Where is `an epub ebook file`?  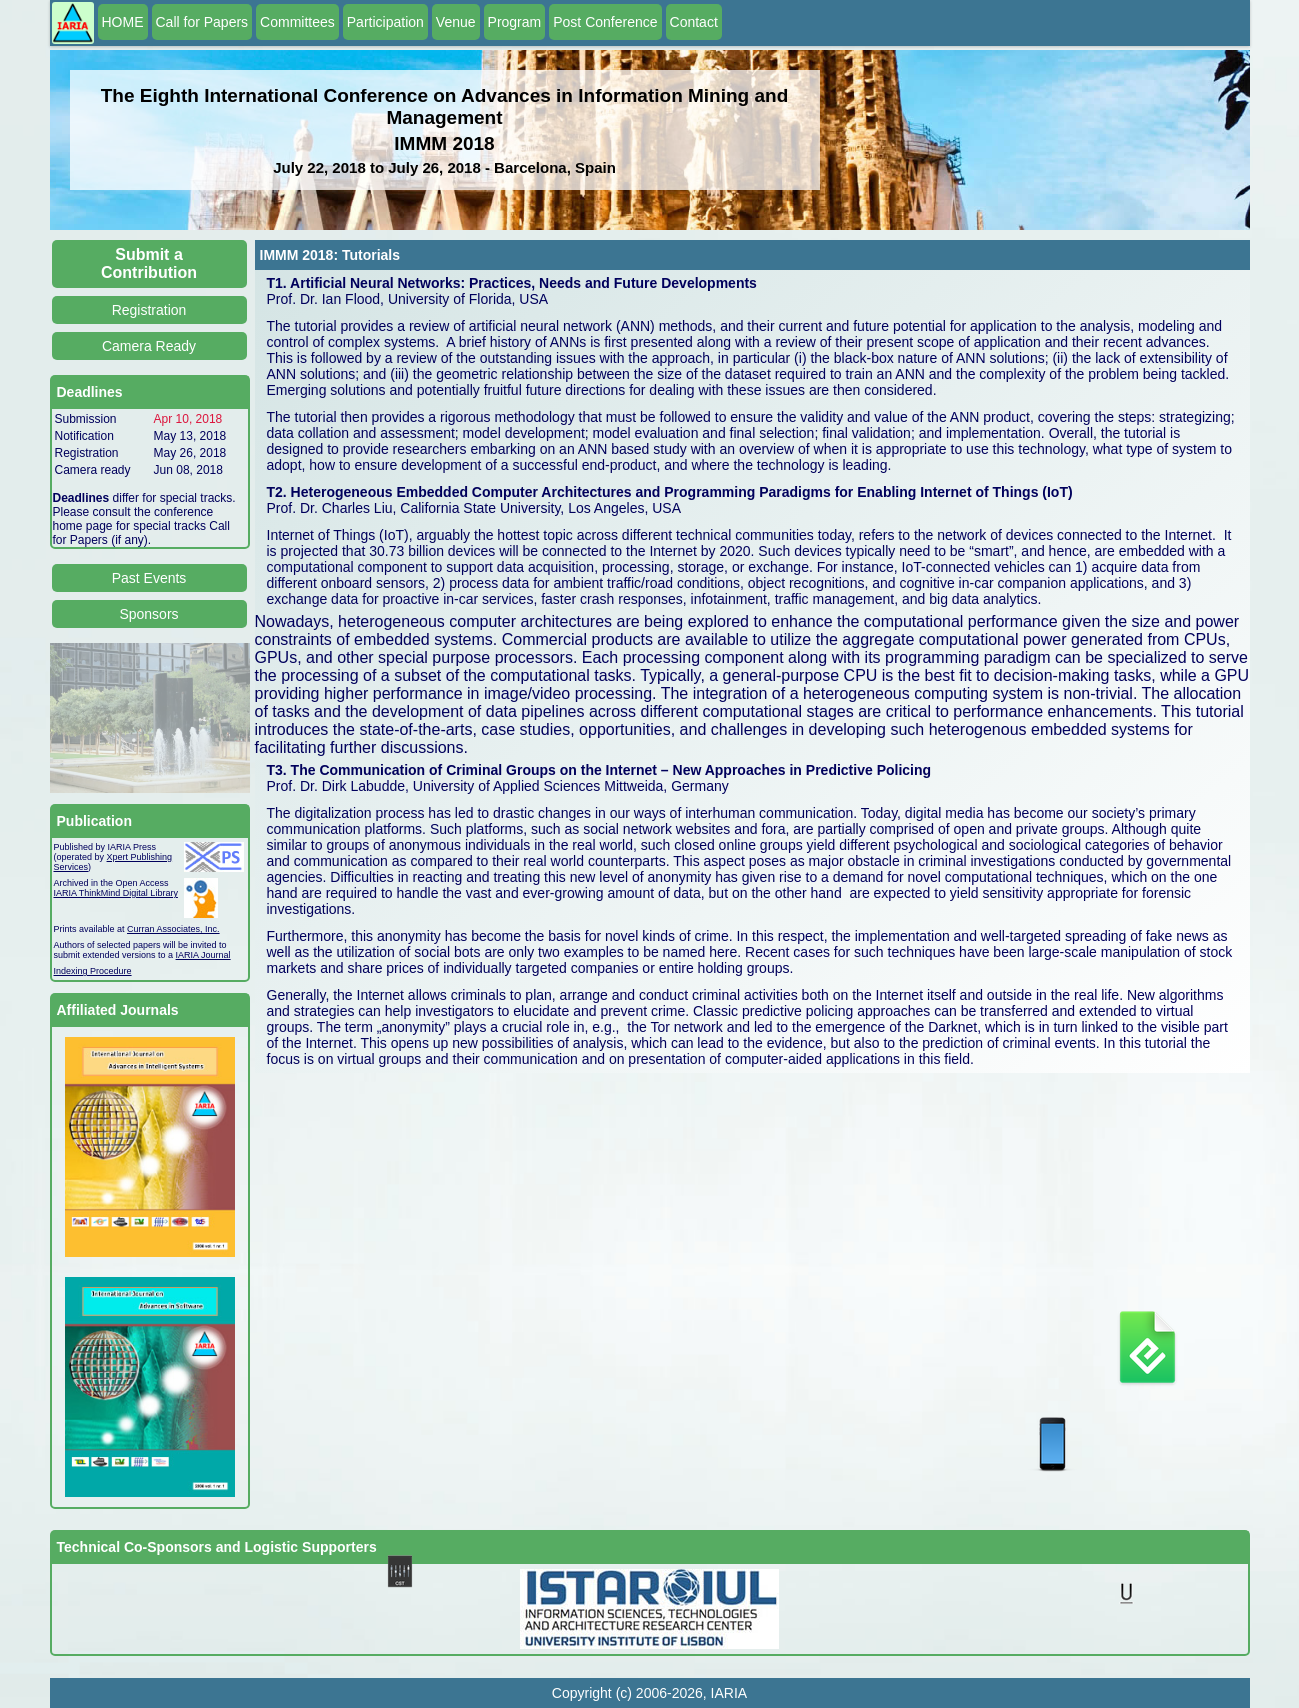 an epub ebook file is located at coordinates (1147, 1348).